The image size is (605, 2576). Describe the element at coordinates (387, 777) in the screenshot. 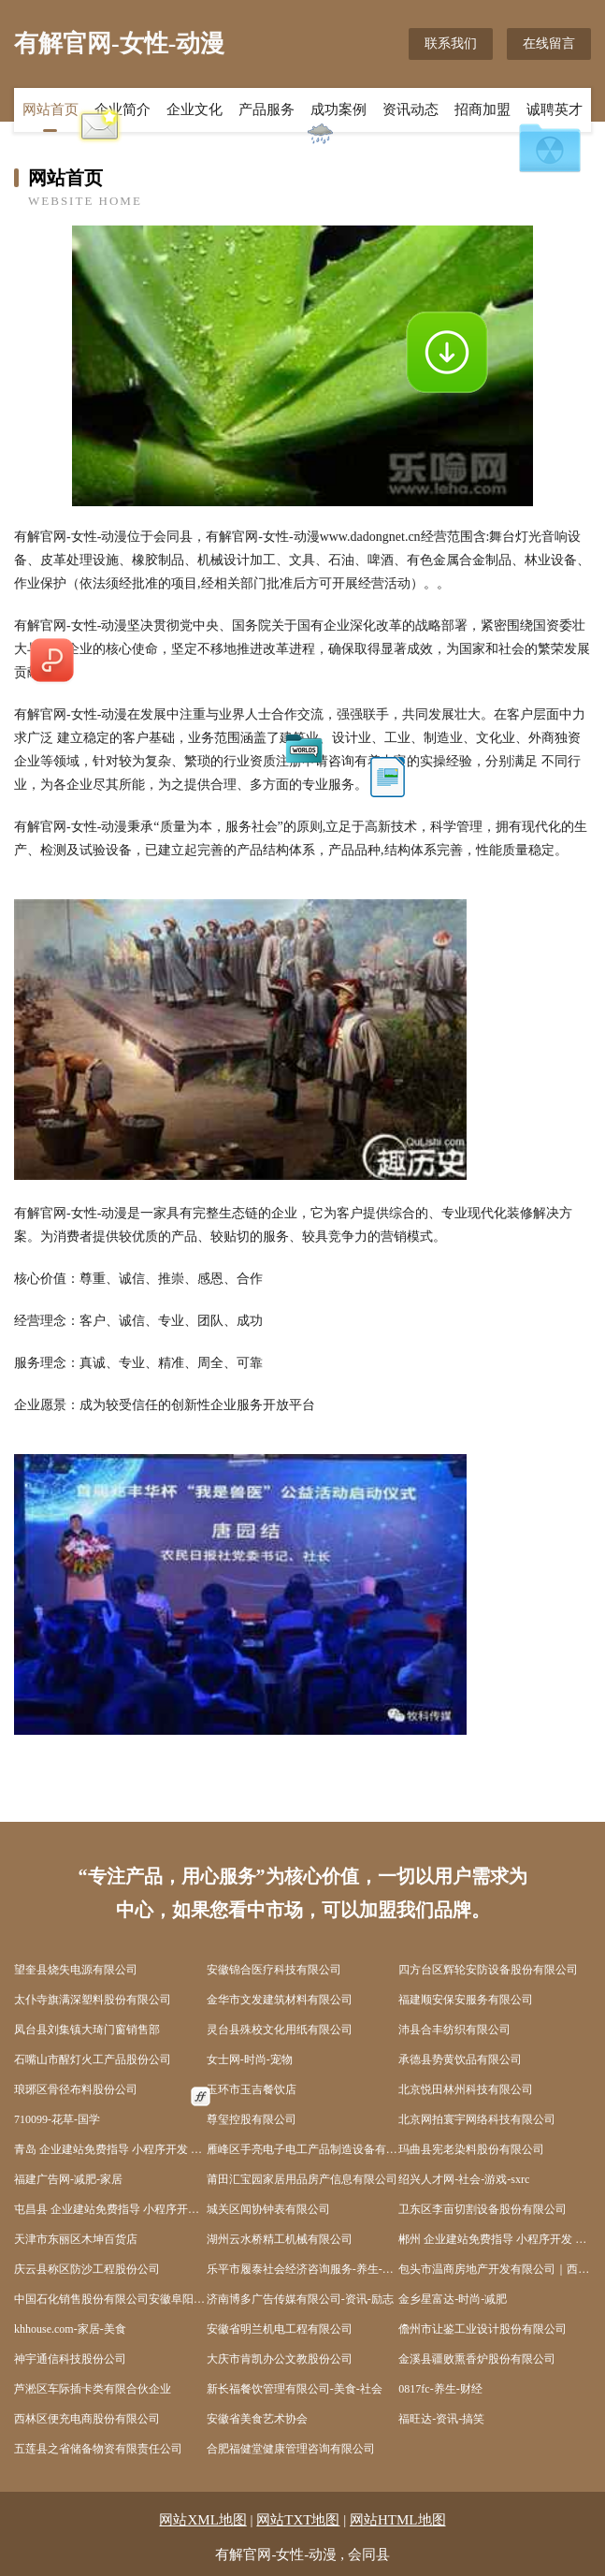

I see `open a libreoffice writer document` at that location.